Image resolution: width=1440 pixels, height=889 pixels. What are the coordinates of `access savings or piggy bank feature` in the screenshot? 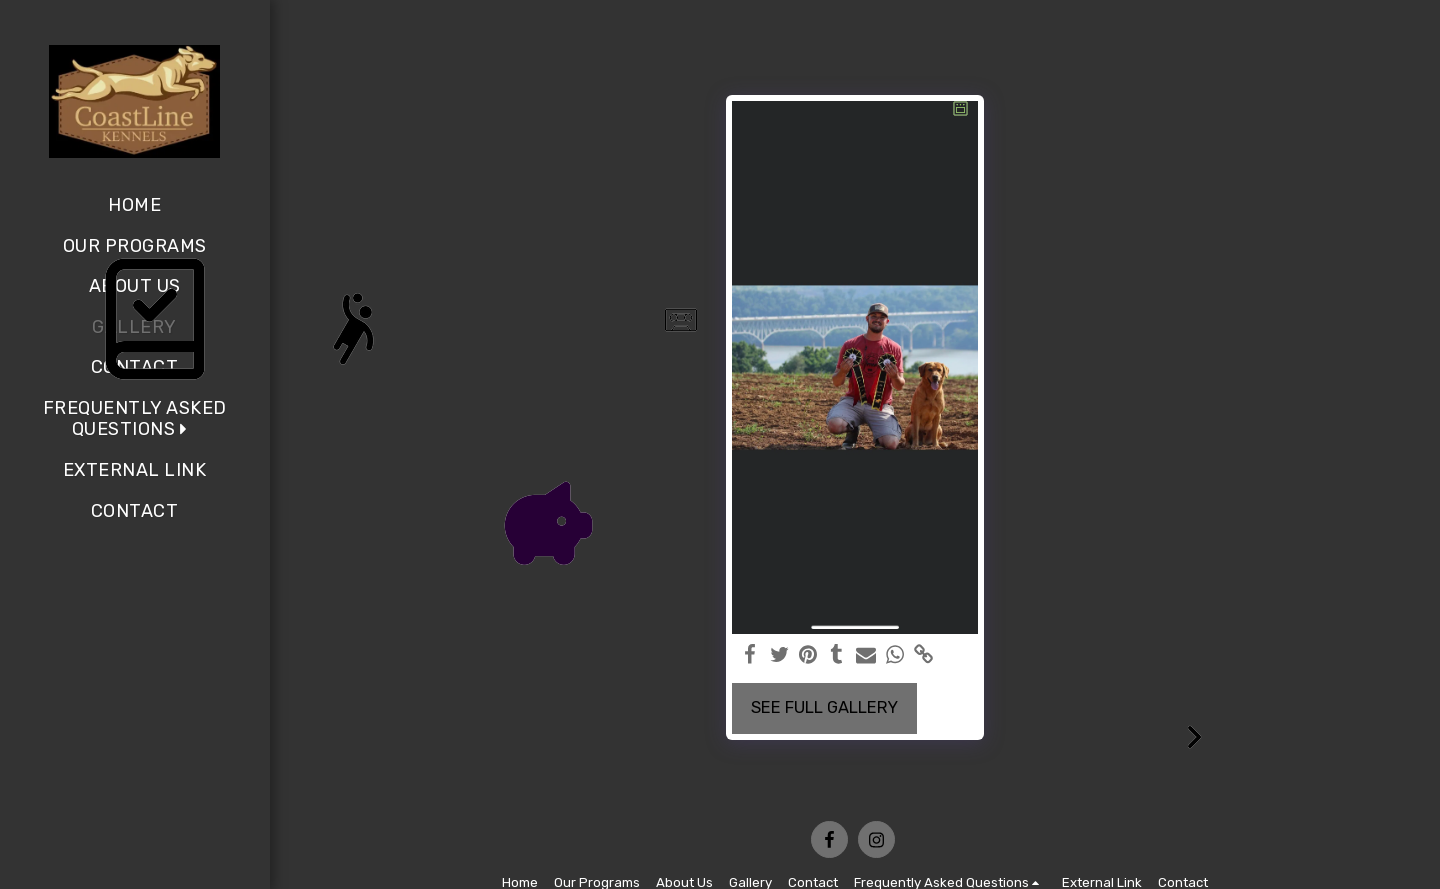 It's located at (548, 525).